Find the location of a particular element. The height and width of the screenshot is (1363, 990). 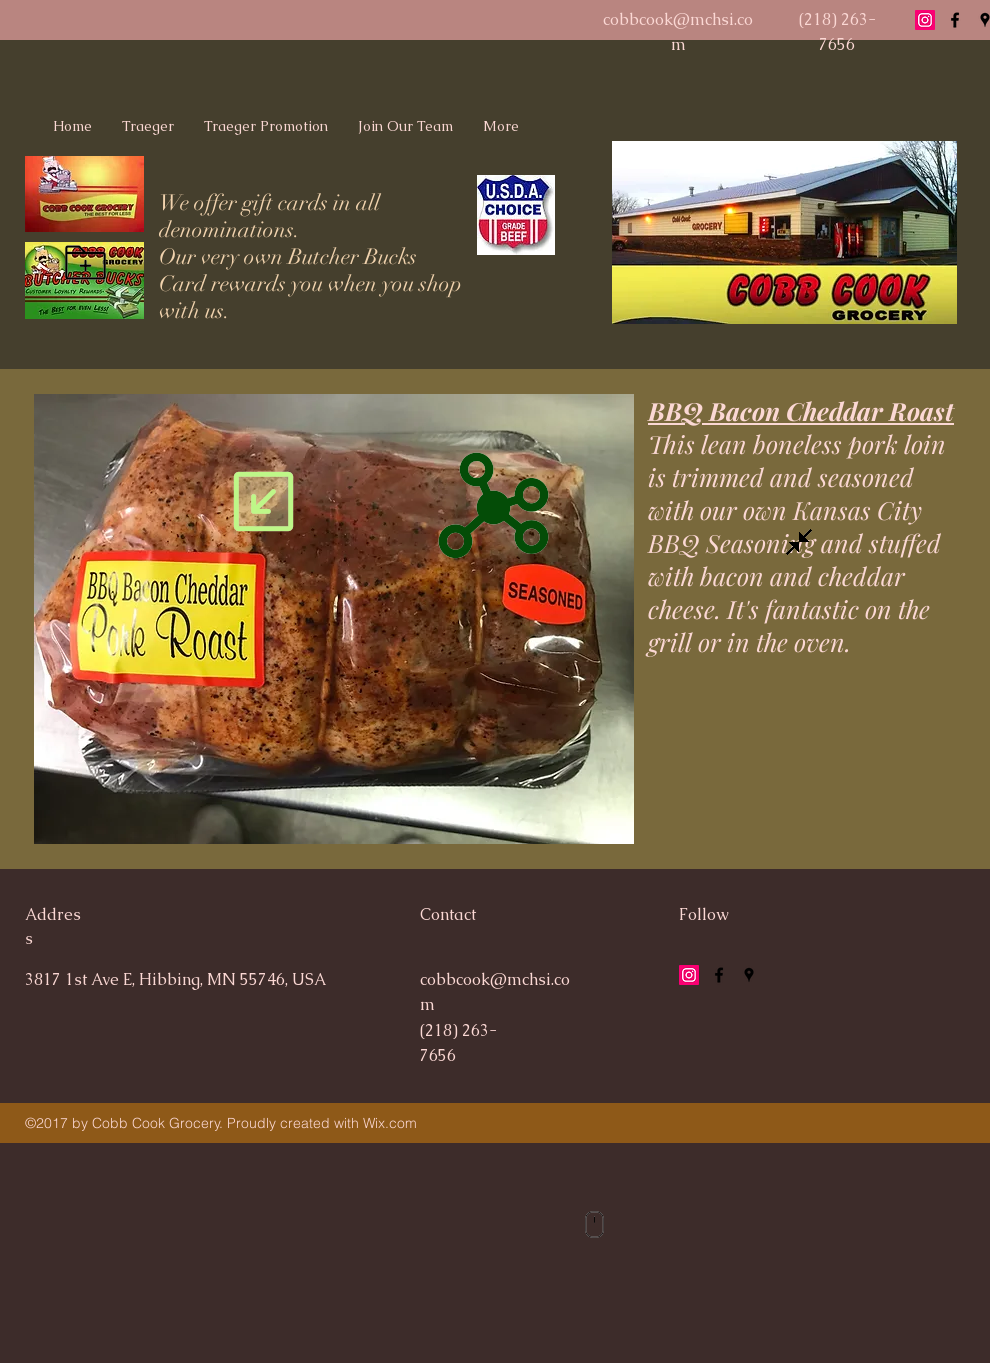

move content to bottom-left corner is located at coordinates (263, 501).